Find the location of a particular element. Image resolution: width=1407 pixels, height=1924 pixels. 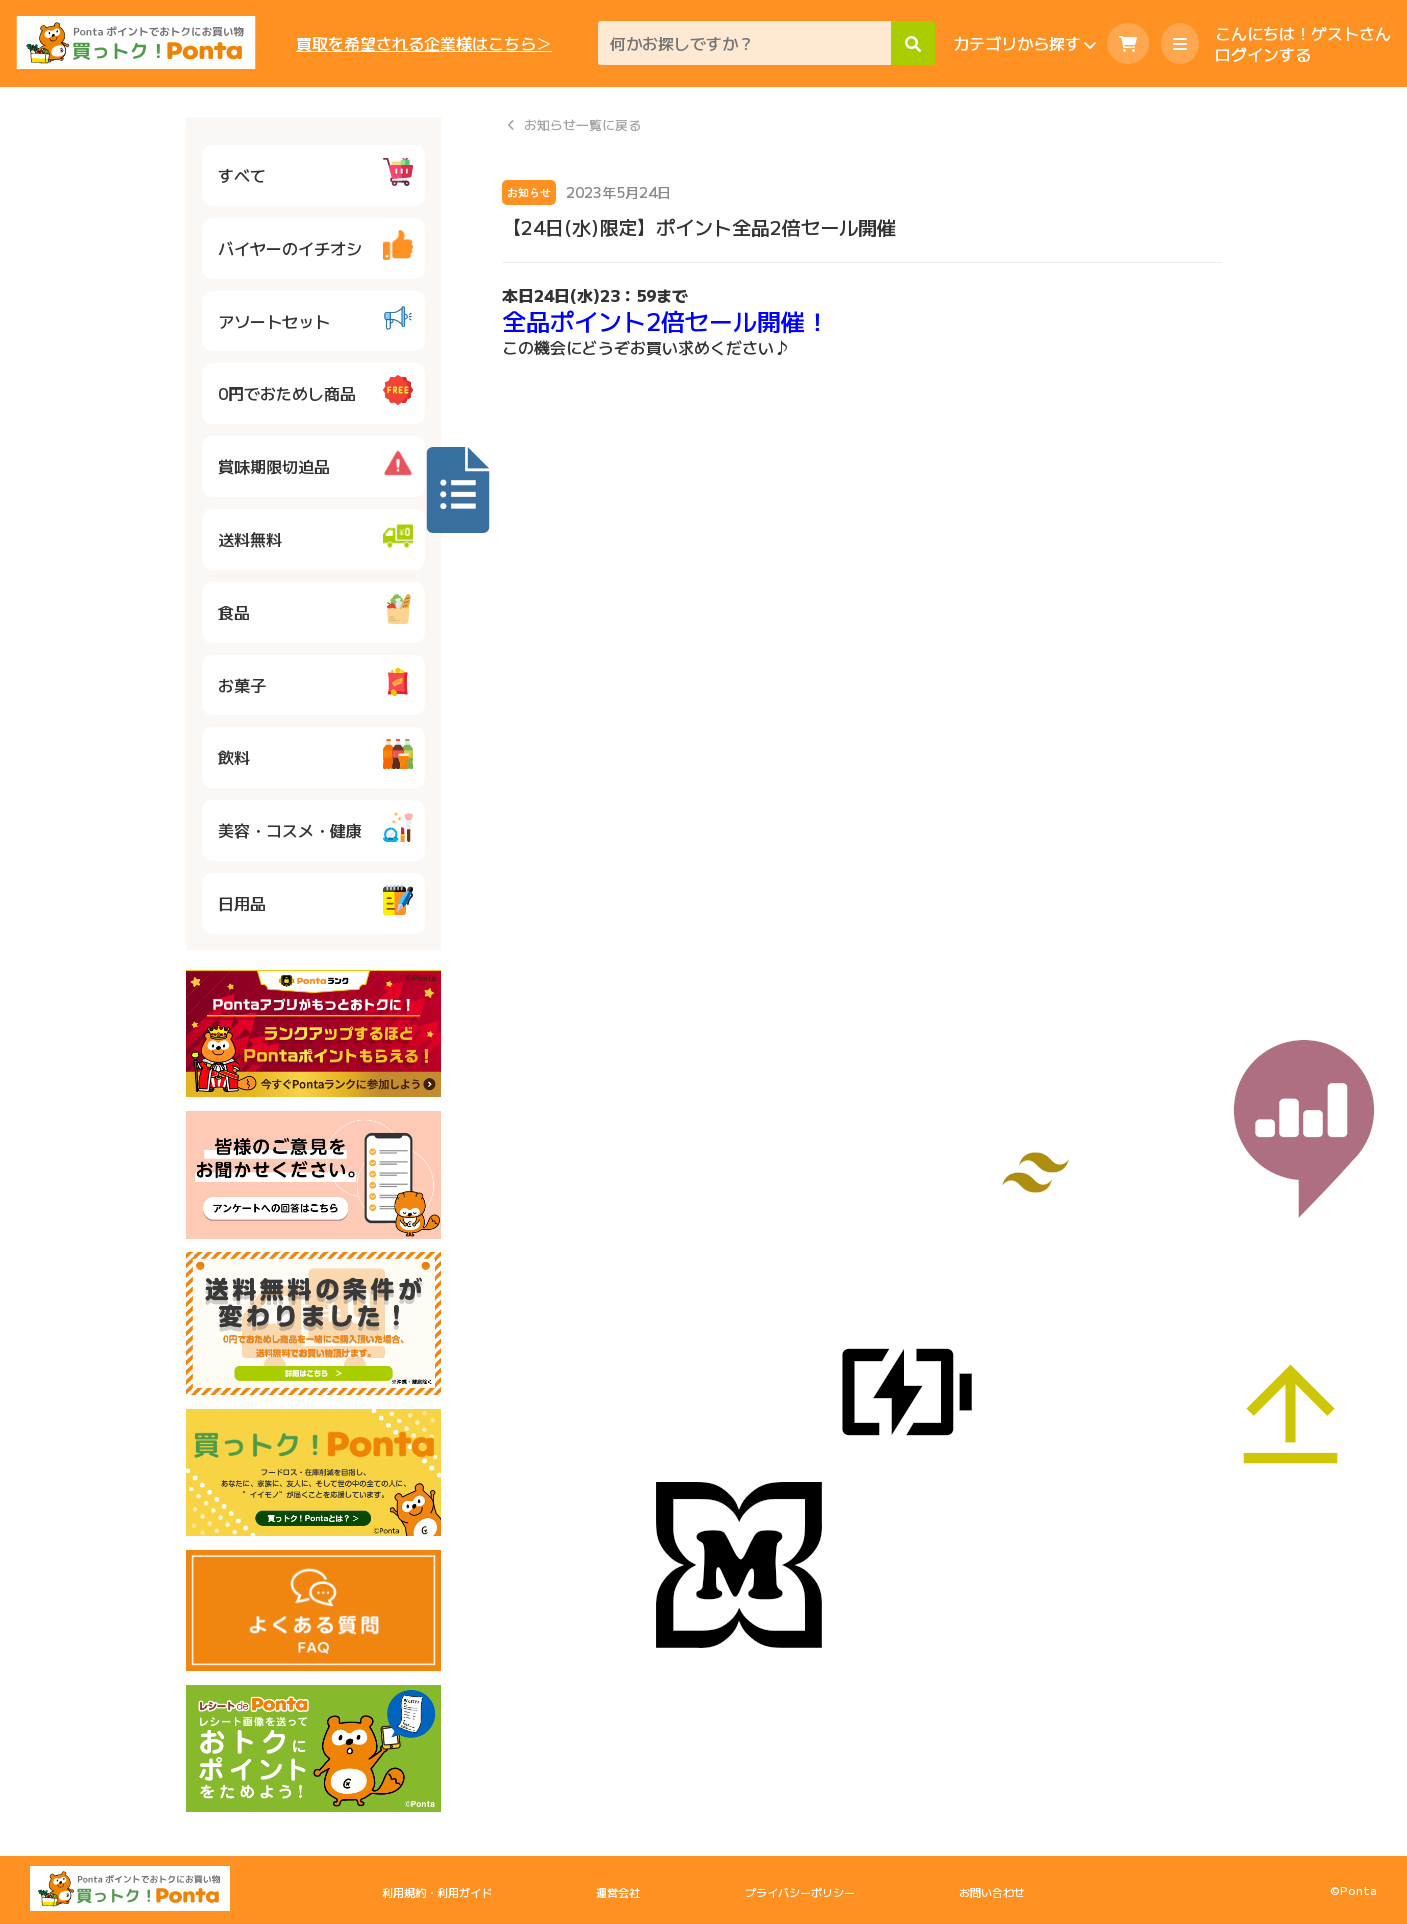

müller brand logo is located at coordinates (739, 1565).